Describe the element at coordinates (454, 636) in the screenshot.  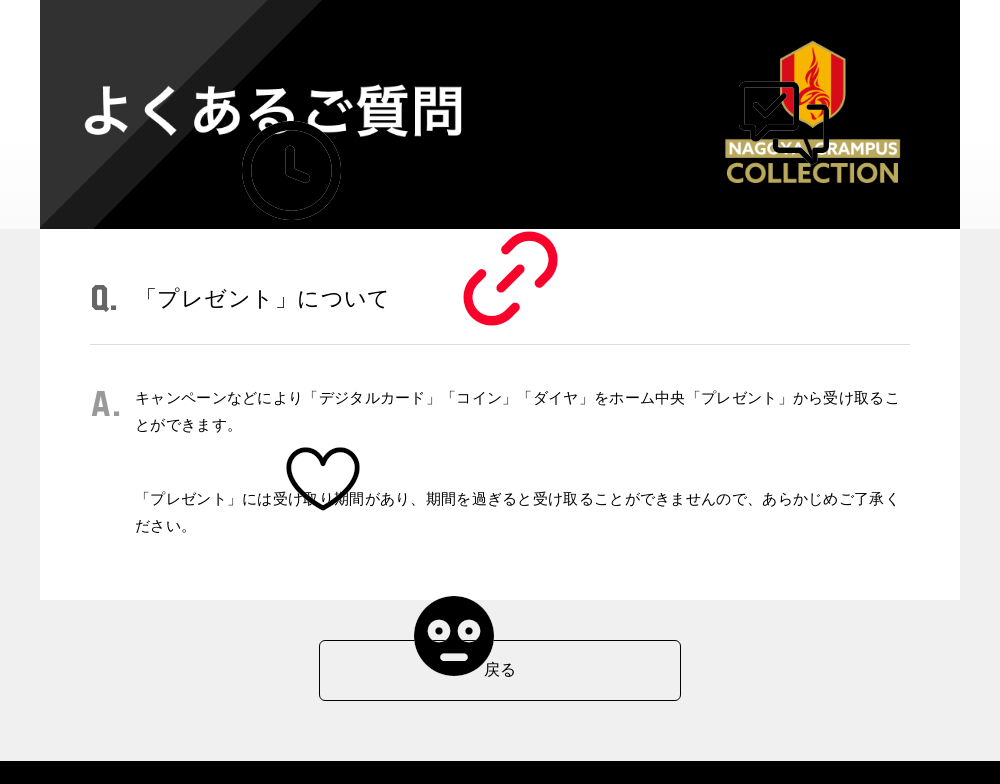
I see `react with embarrassment or surprise` at that location.